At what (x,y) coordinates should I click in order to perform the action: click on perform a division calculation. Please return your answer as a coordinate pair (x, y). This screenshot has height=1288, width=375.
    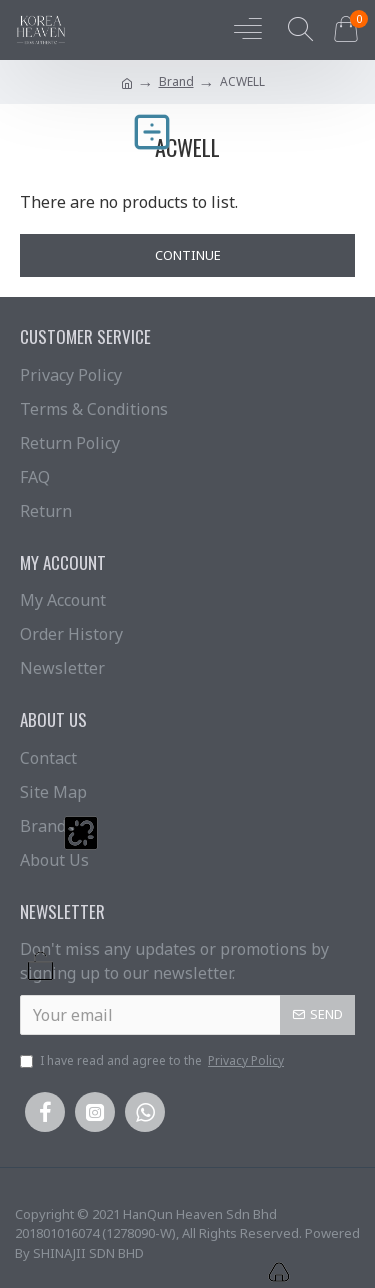
    Looking at the image, I should click on (152, 132).